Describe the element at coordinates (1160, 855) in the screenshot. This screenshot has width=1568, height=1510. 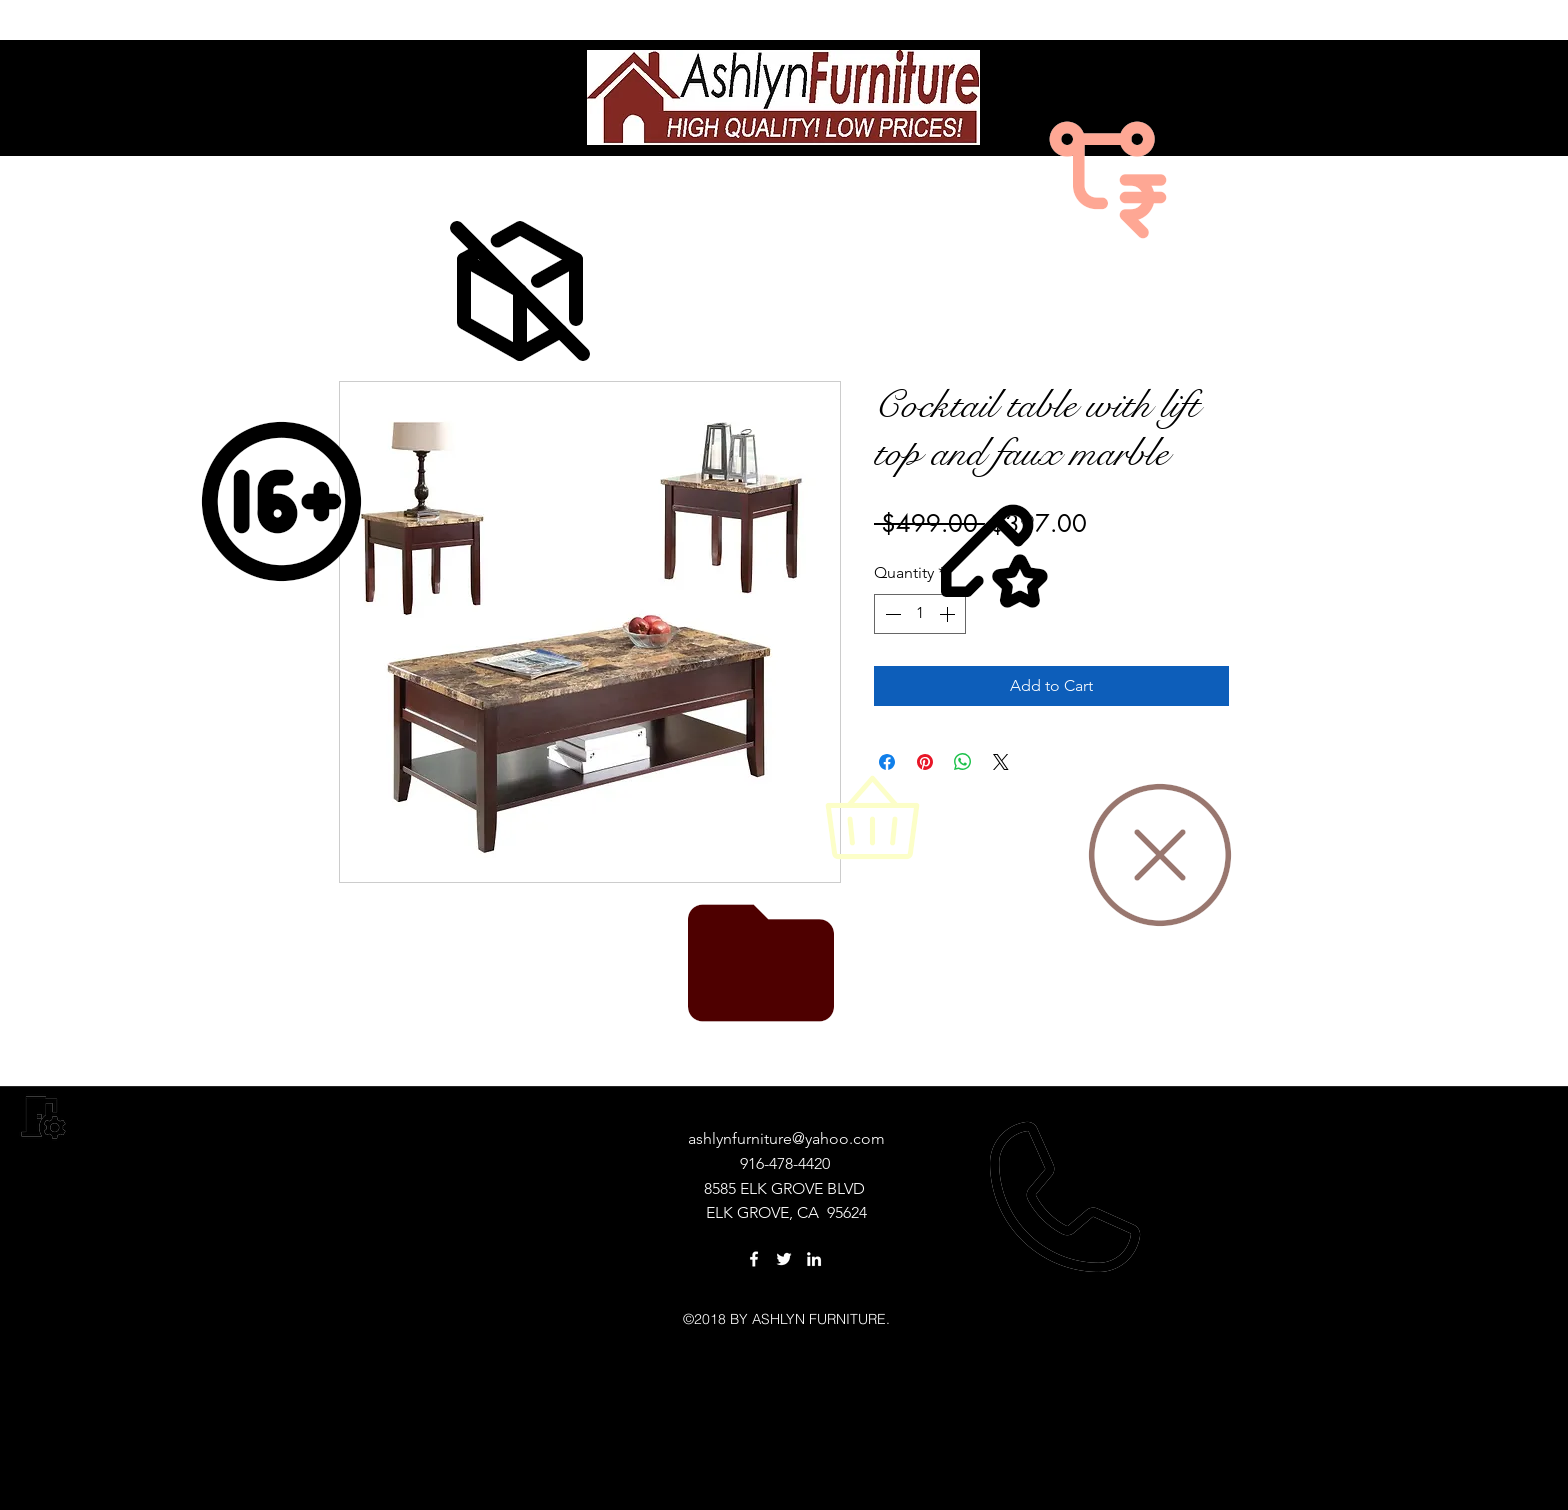
I see `close or dismiss a dialog` at that location.